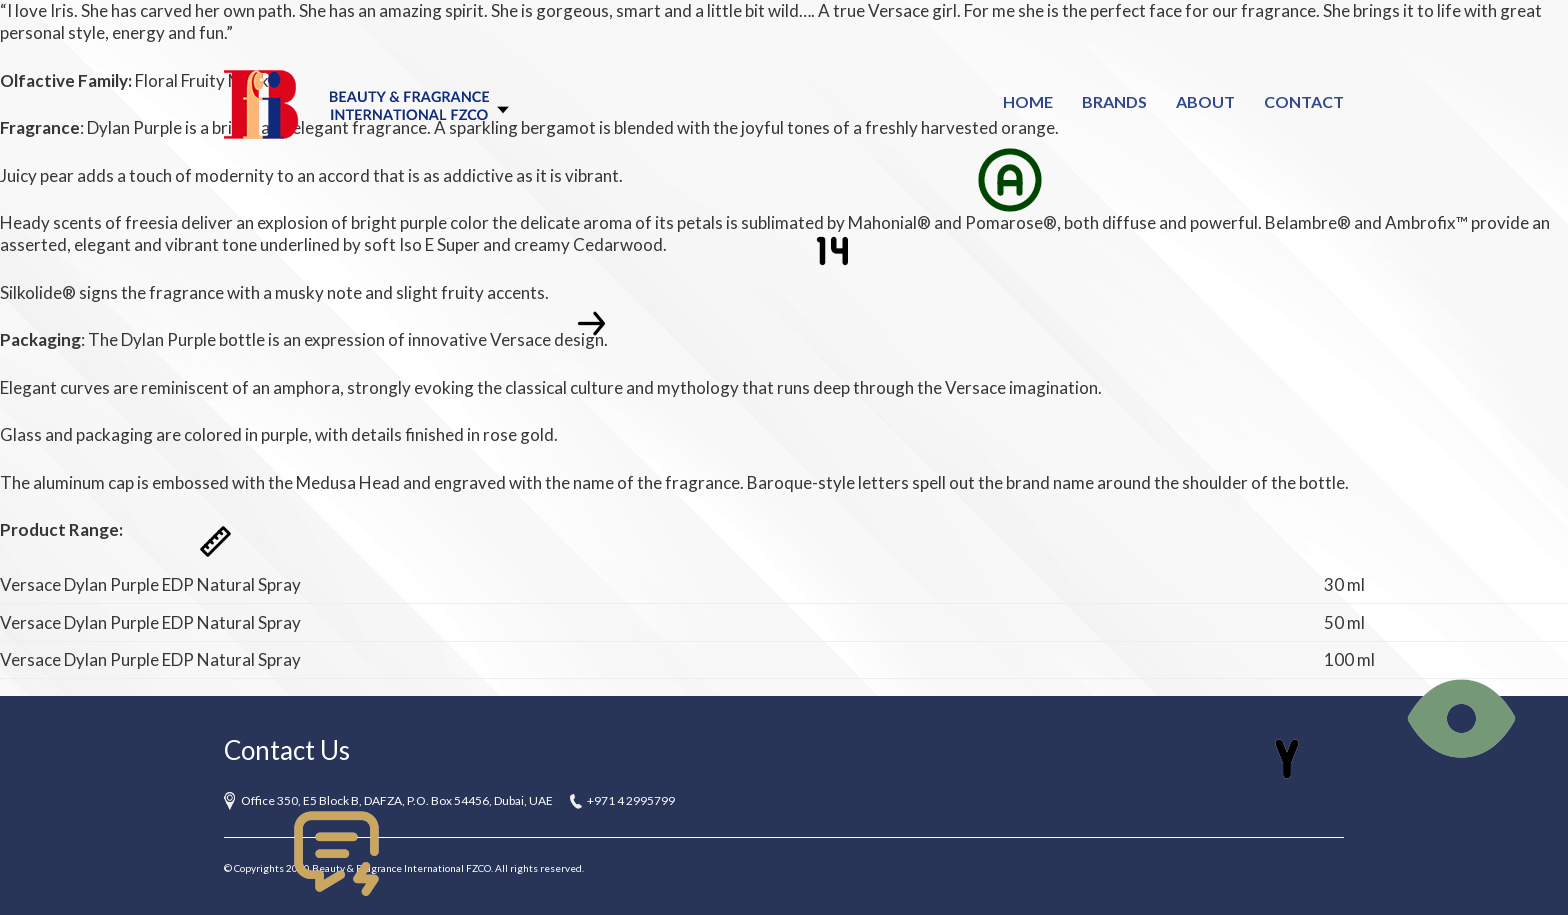 This screenshot has width=1568, height=915. Describe the element at coordinates (1461, 718) in the screenshot. I see `view or preview content` at that location.